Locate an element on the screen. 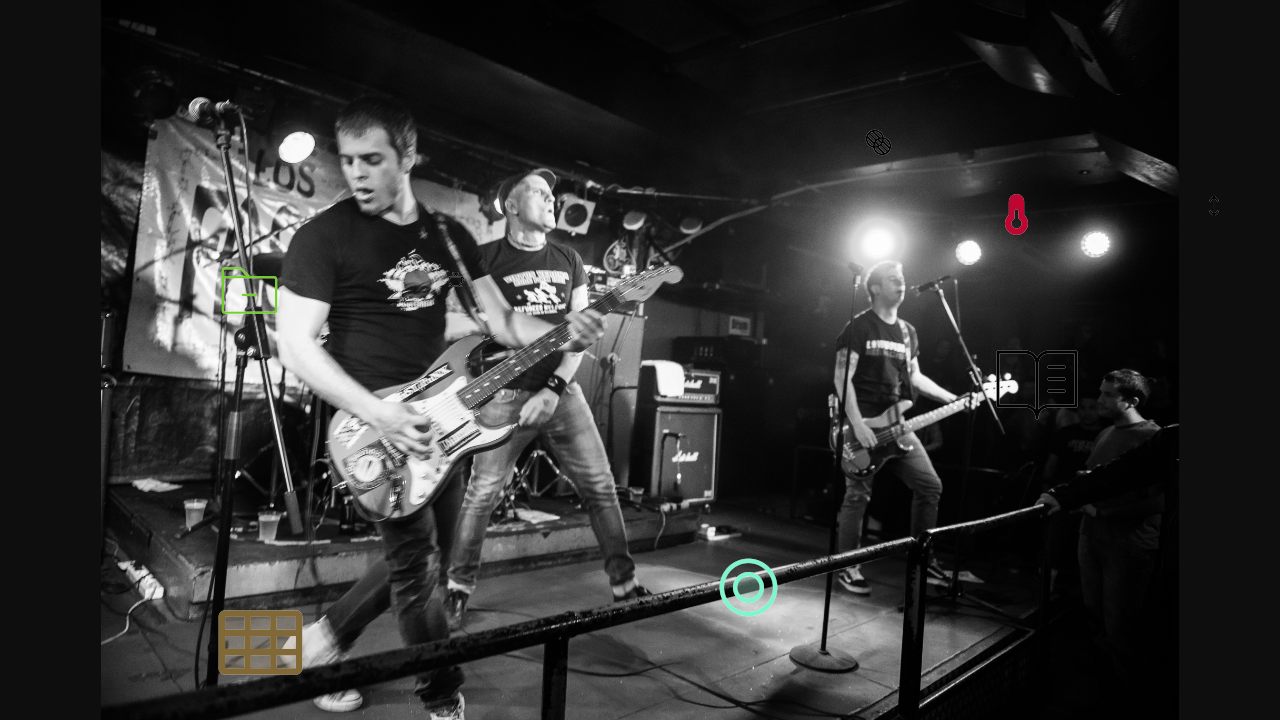  remove a file from this folder is located at coordinates (249, 290).